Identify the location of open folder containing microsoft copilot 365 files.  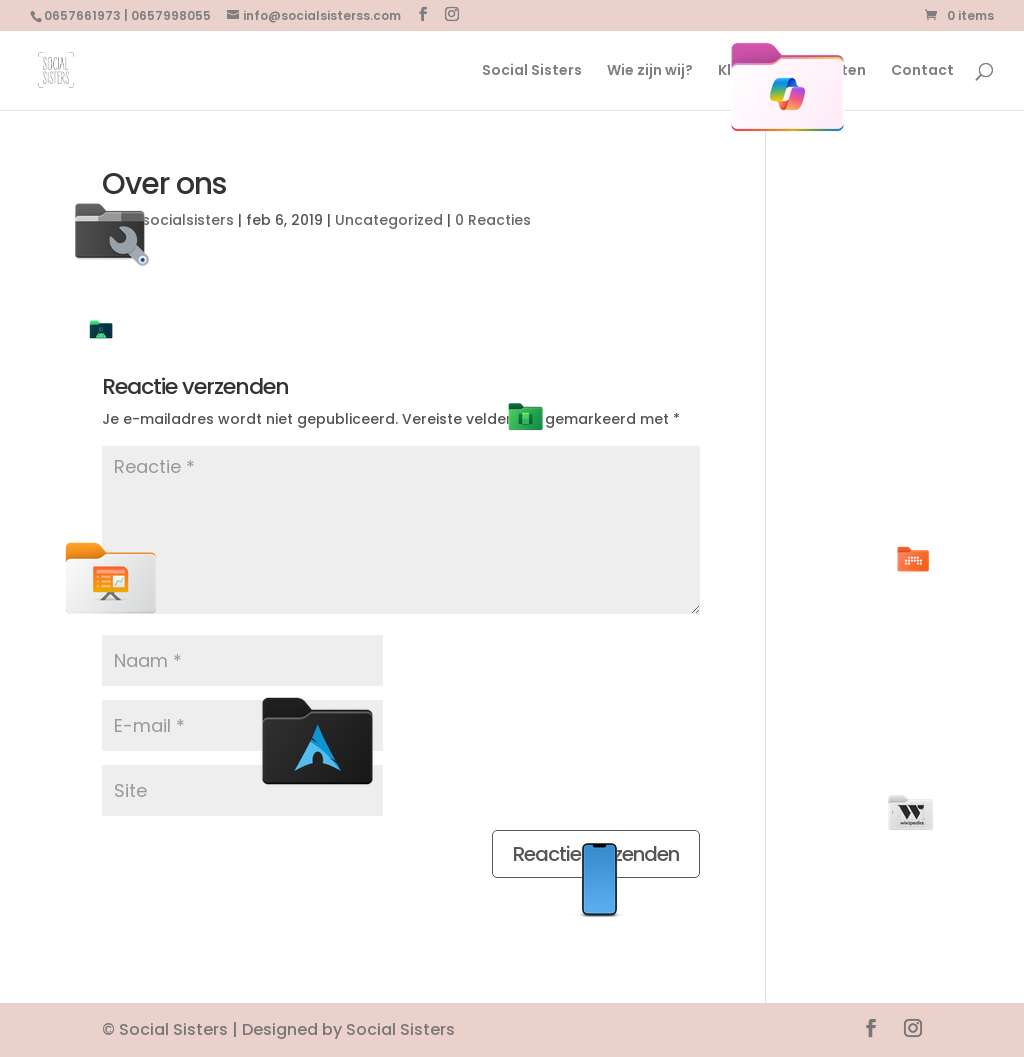
(787, 90).